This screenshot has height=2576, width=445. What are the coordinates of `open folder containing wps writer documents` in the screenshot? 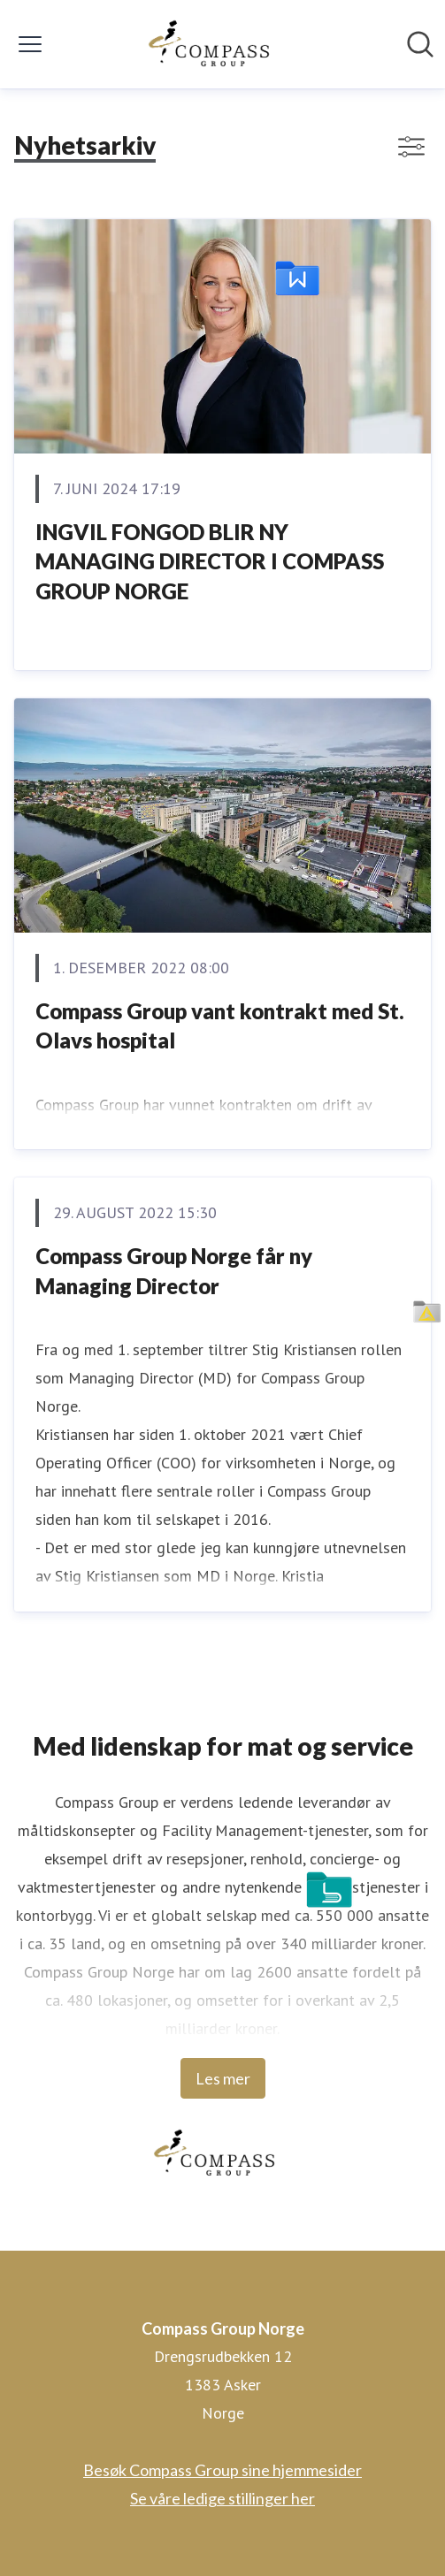 It's located at (297, 279).